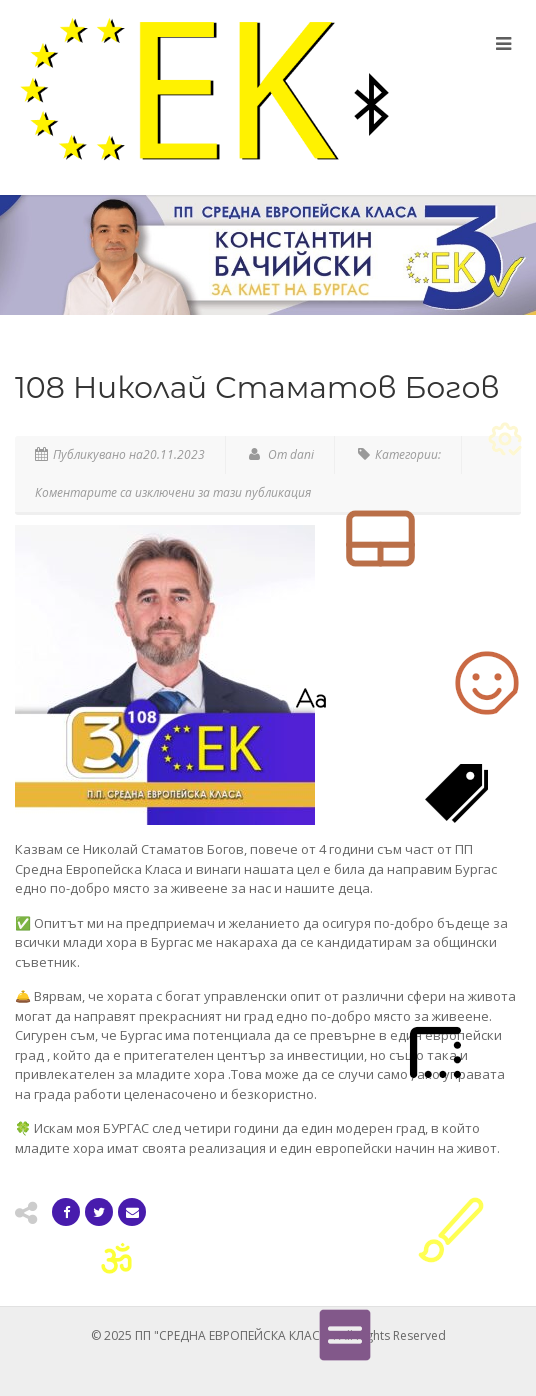  I want to click on view or manage tags, so click(456, 793).